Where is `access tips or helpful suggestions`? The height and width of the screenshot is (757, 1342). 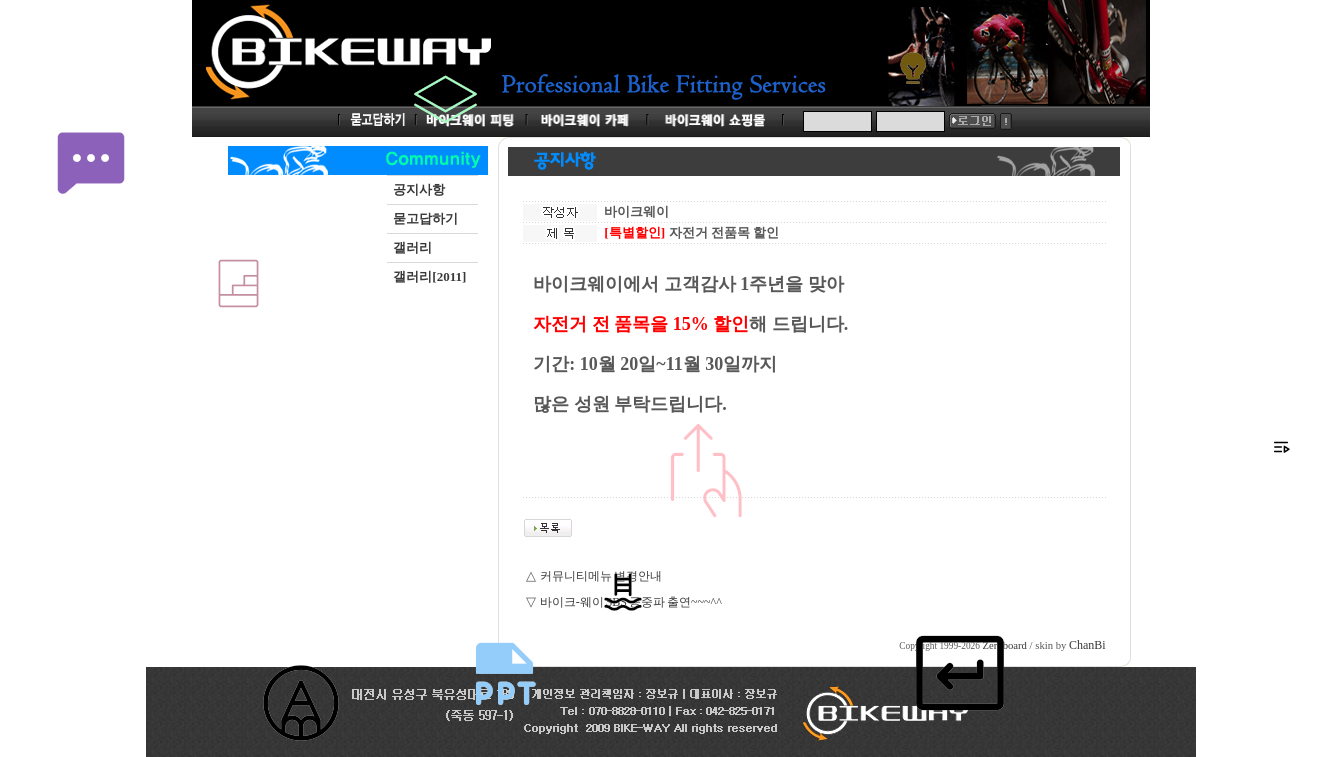
access tips or helpful suggestions is located at coordinates (913, 68).